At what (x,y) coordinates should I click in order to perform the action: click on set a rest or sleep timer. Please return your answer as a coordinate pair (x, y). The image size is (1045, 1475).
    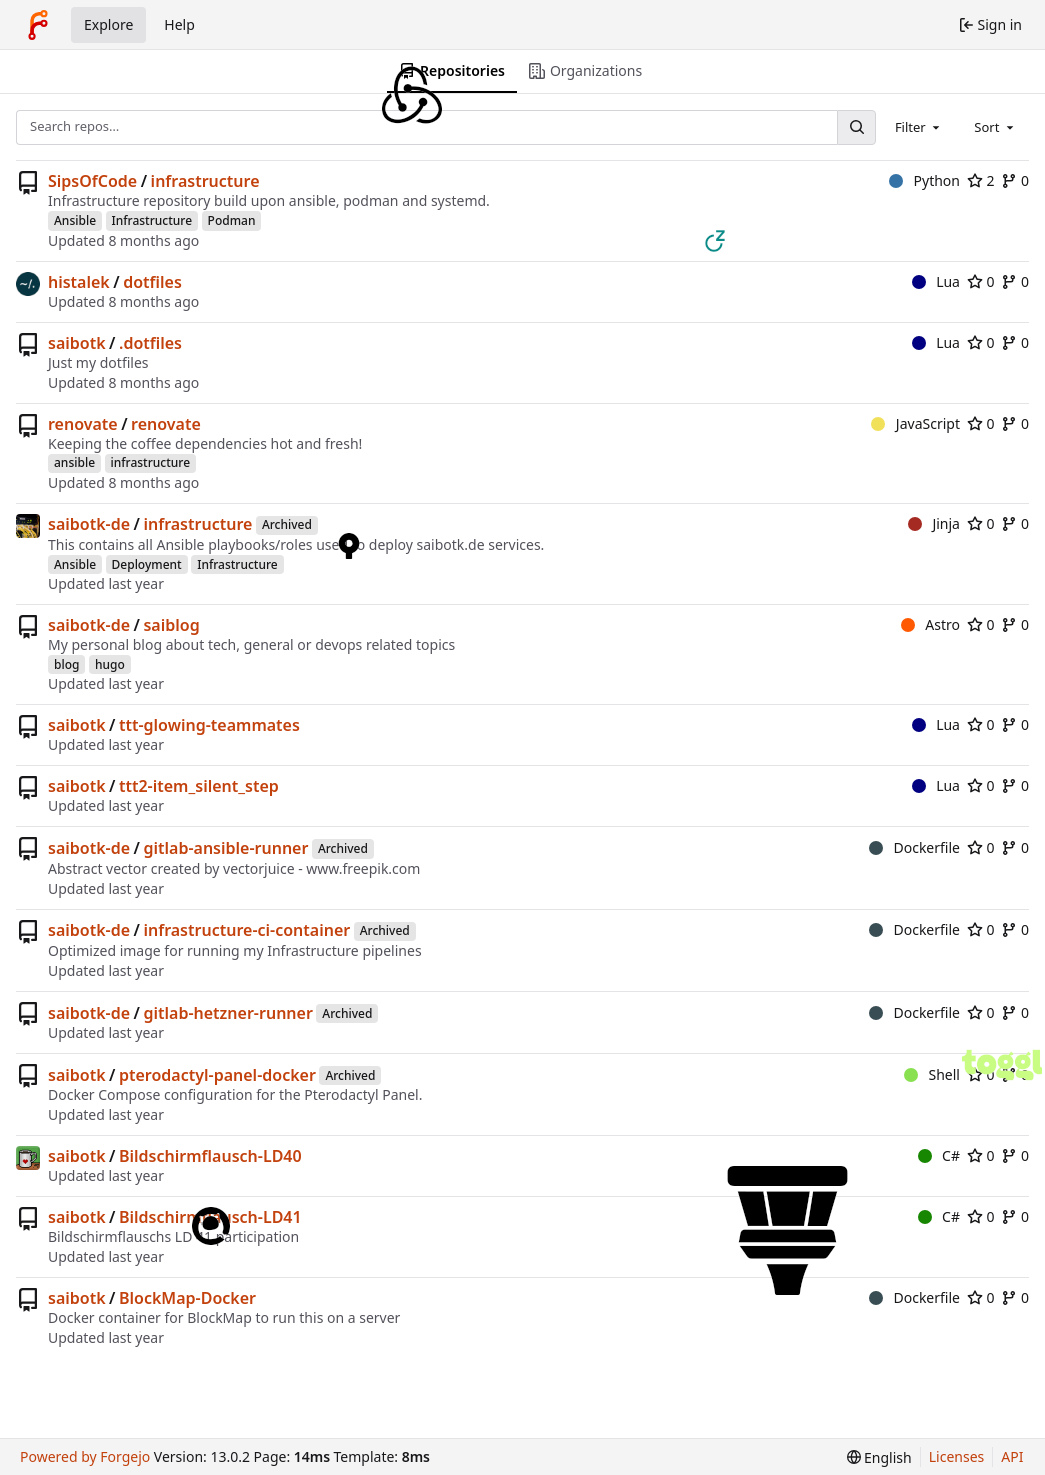
    Looking at the image, I should click on (715, 241).